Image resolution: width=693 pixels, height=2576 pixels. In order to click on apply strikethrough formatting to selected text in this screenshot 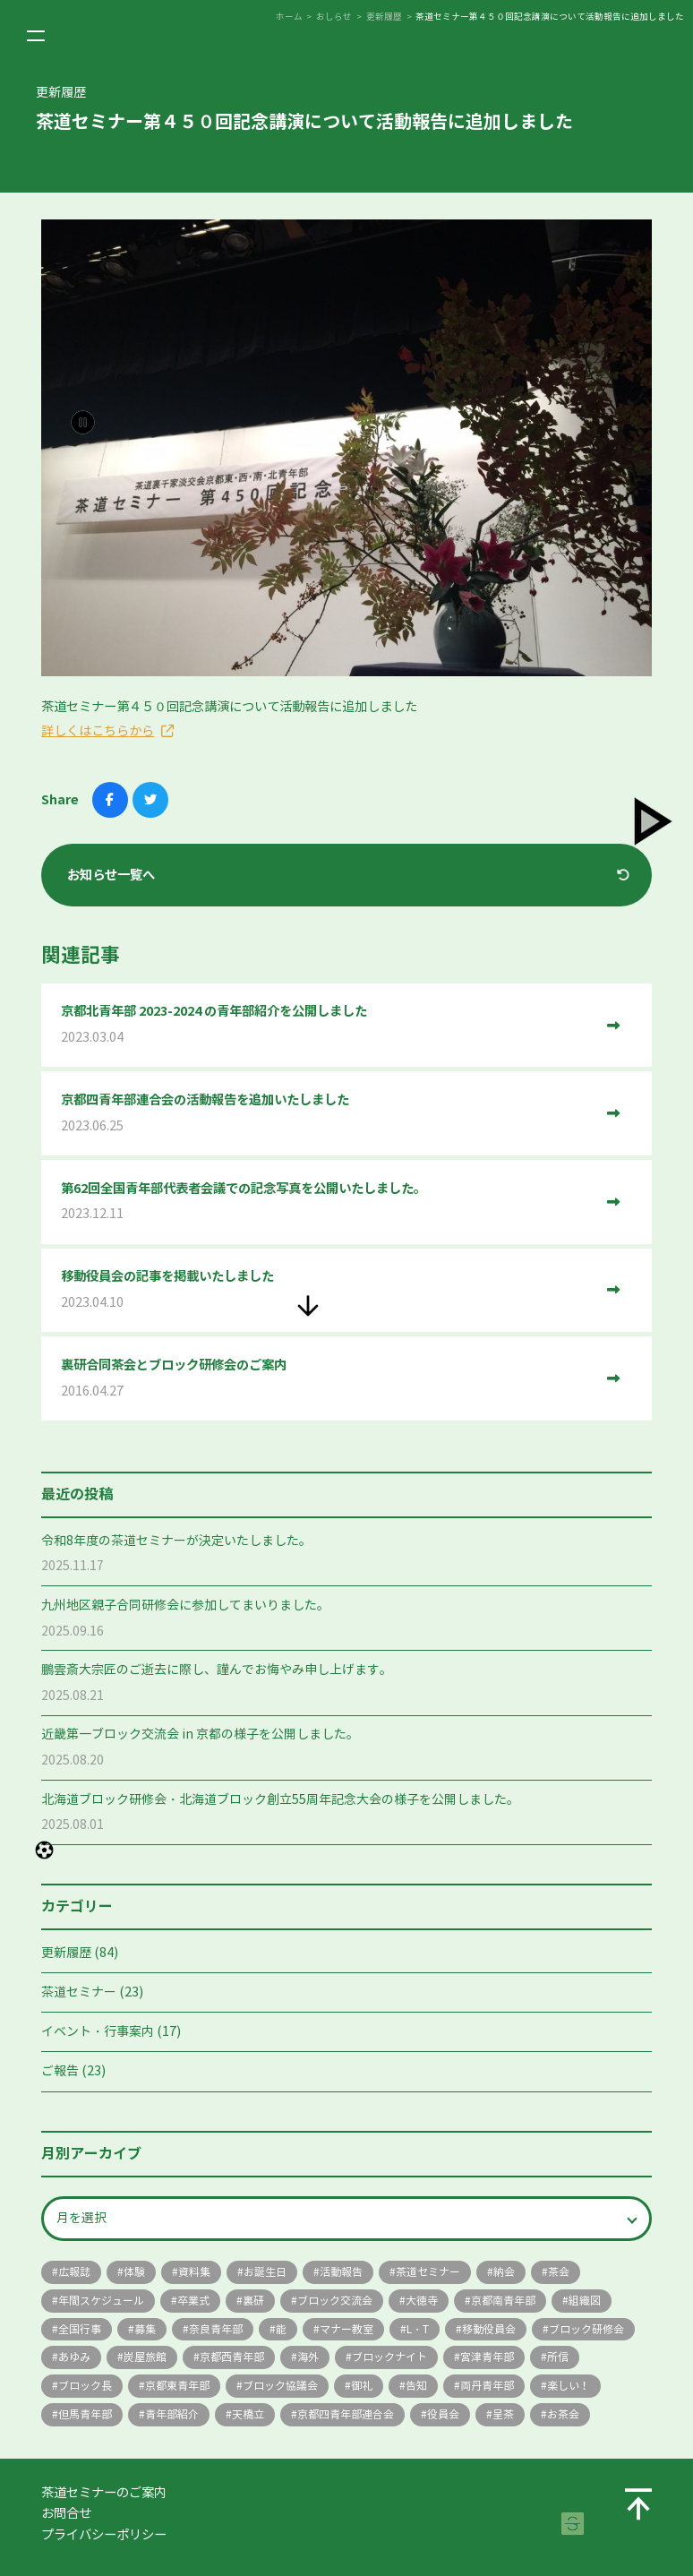, I will do `click(572, 2523)`.